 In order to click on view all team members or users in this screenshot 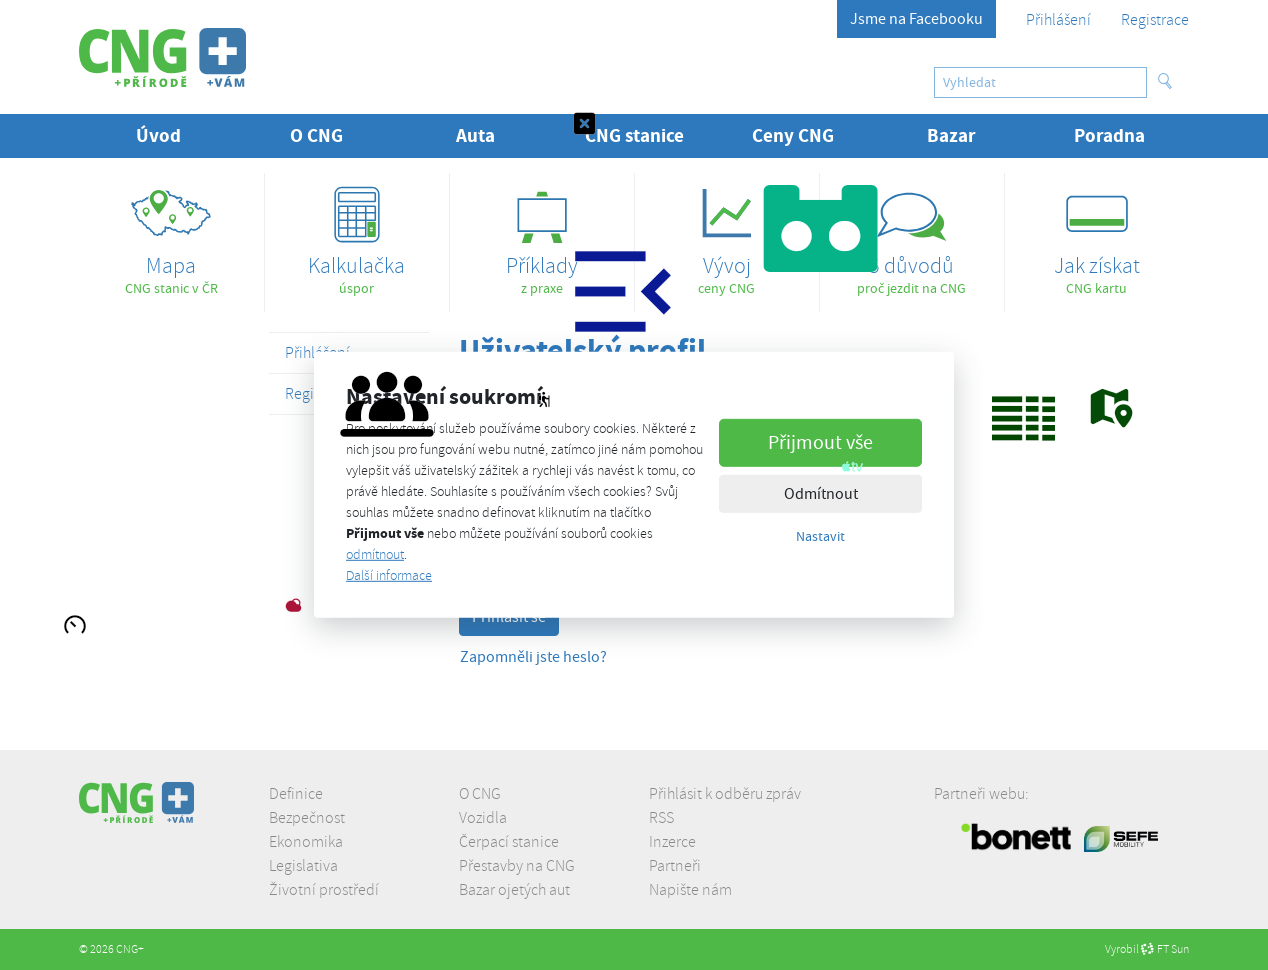, I will do `click(387, 403)`.